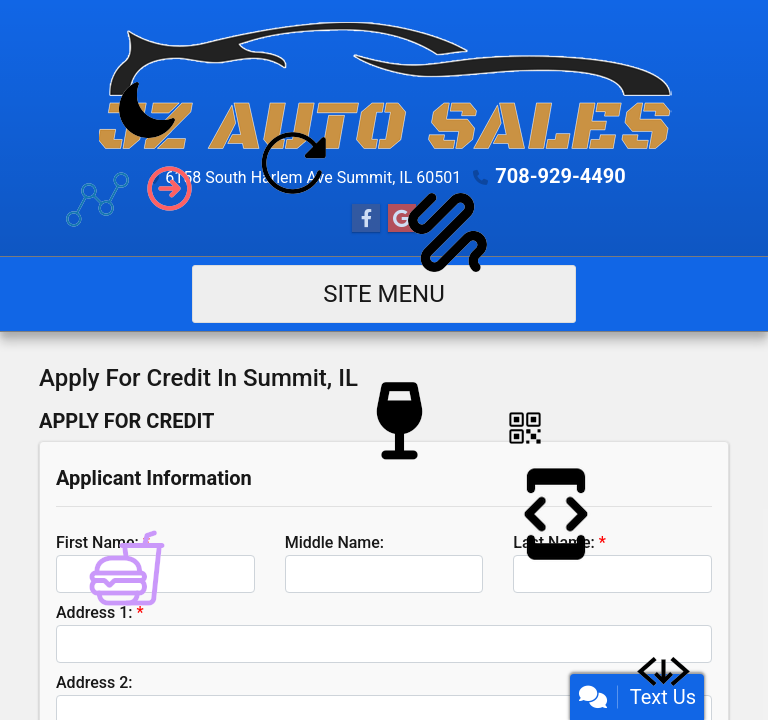 The image size is (768, 720). What do you see at coordinates (295, 163) in the screenshot?
I see `refresh or reload the current page` at bounding box center [295, 163].